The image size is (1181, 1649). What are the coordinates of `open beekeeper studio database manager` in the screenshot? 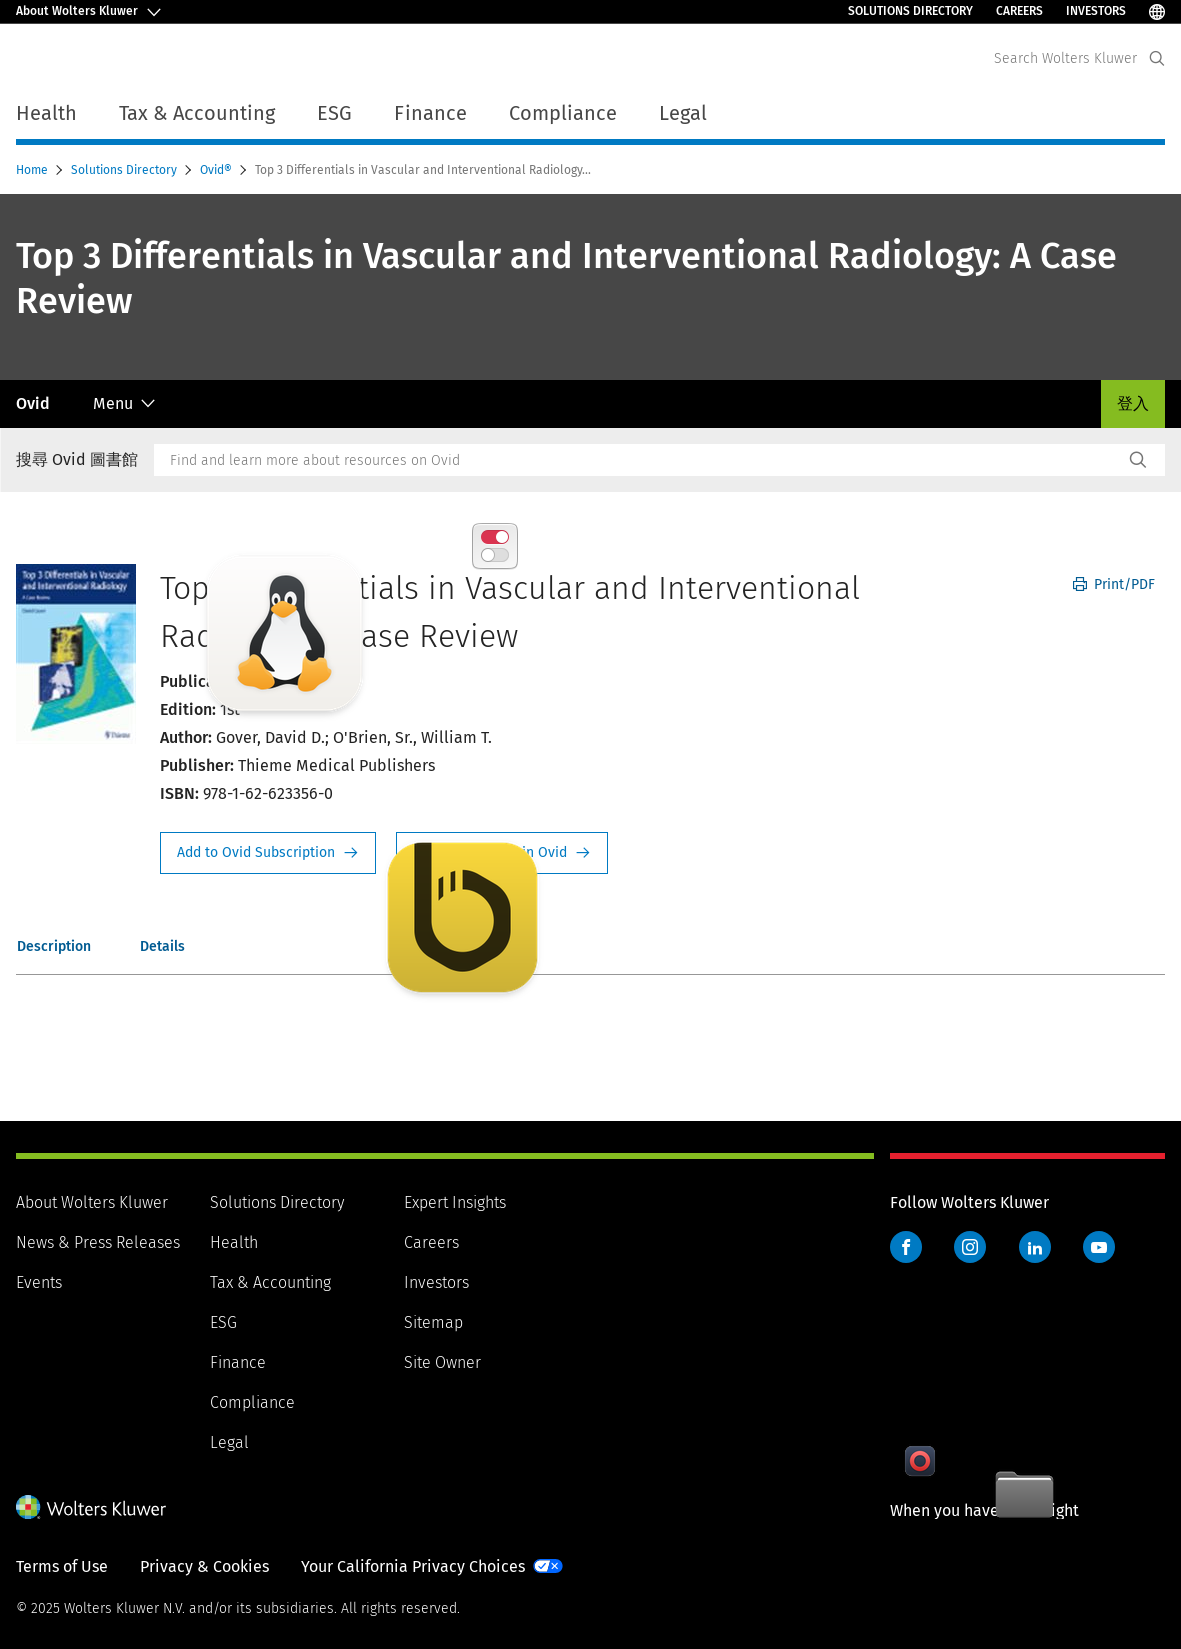 It's located at (462, 917).